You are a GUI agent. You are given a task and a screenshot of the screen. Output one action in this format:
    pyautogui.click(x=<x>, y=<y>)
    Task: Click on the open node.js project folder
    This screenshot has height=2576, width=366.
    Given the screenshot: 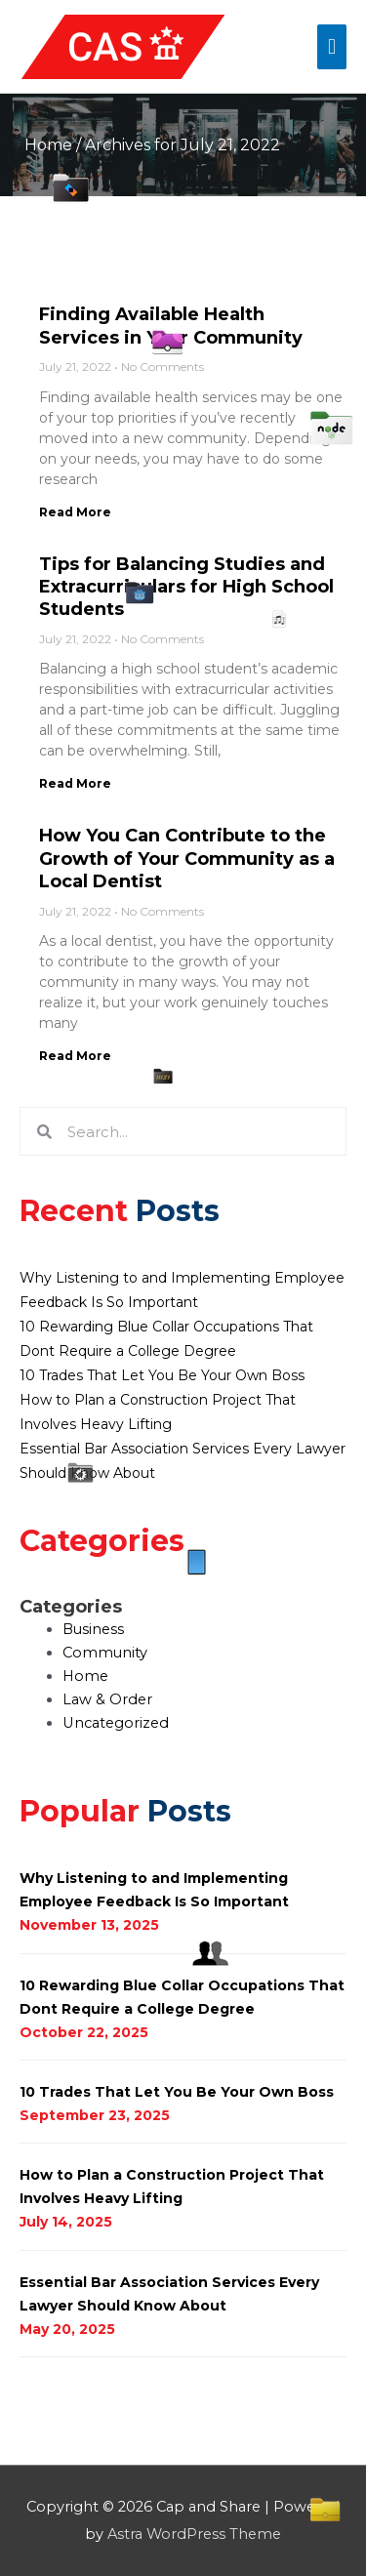 What is the action you would take?
    pyautogui.click(x=331, y=429)
    